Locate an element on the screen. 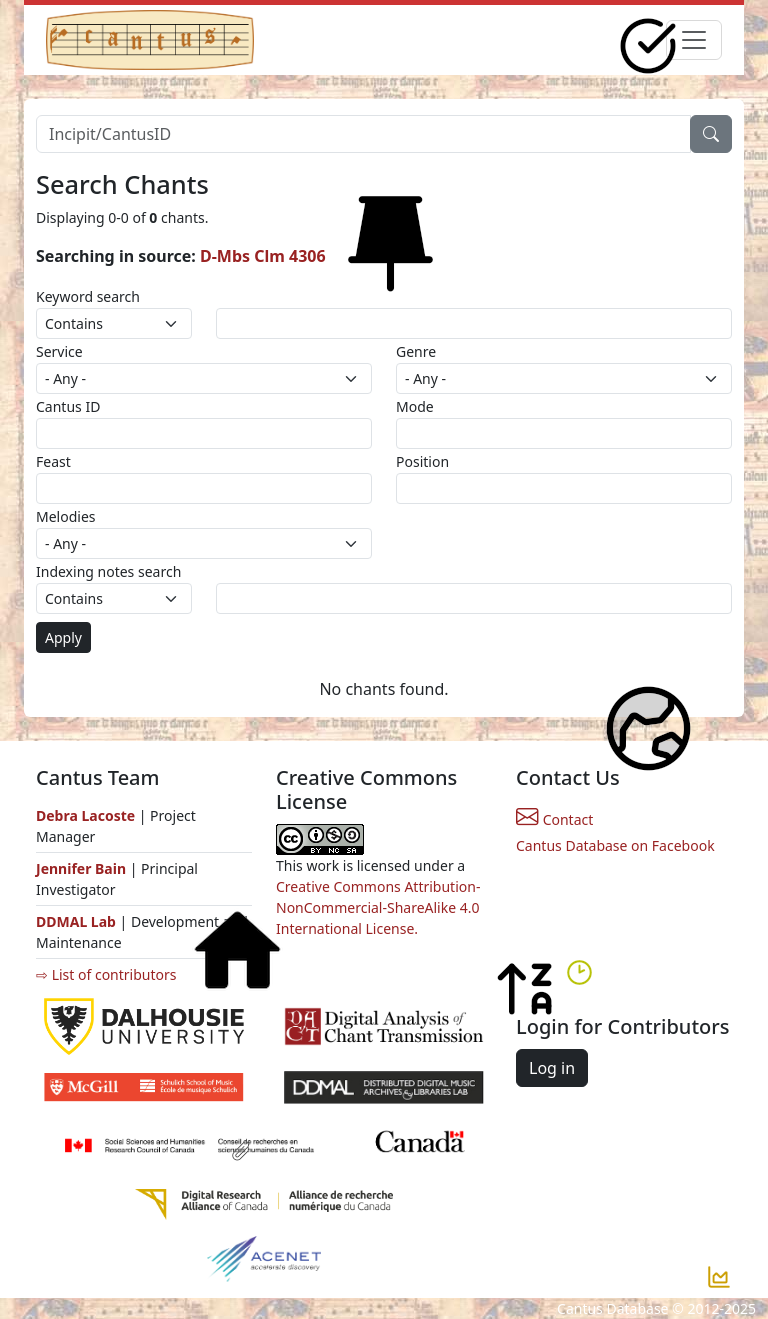 Image resolution: width=768 pixels, height=1319 pixels. switch to international or global settings is located at coordinates (648, 728).